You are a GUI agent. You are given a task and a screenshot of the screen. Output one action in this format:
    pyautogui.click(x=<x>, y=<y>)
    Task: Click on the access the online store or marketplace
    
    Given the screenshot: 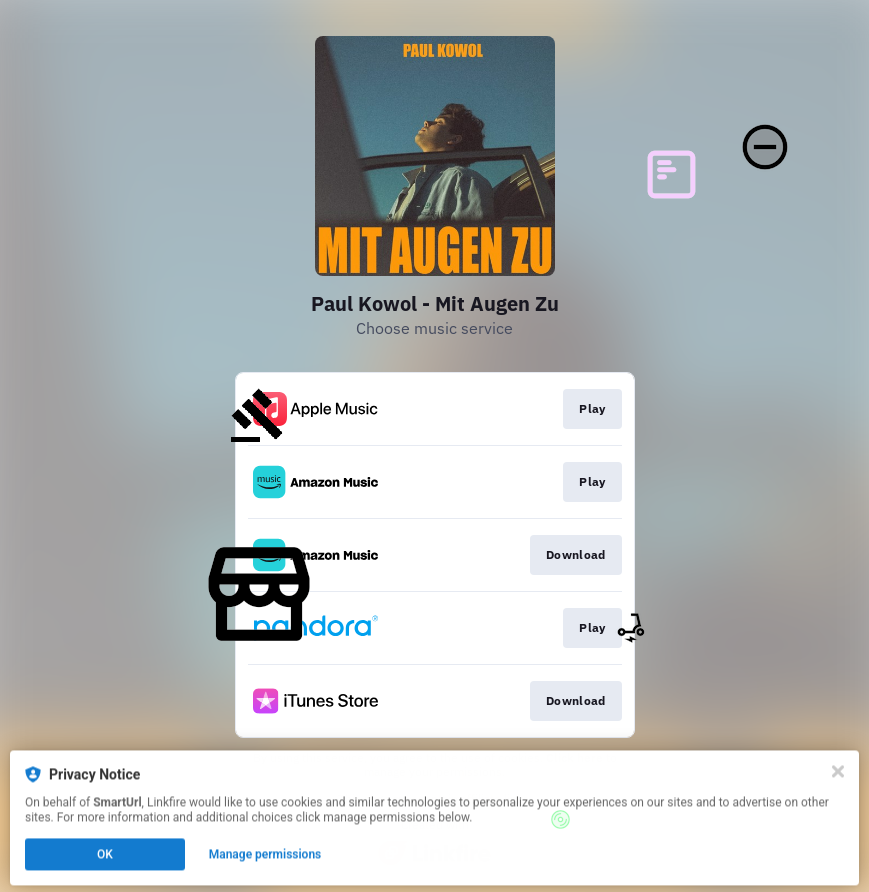 What is the action you would take?
    pyautogui.click(x=259, y=594)
    